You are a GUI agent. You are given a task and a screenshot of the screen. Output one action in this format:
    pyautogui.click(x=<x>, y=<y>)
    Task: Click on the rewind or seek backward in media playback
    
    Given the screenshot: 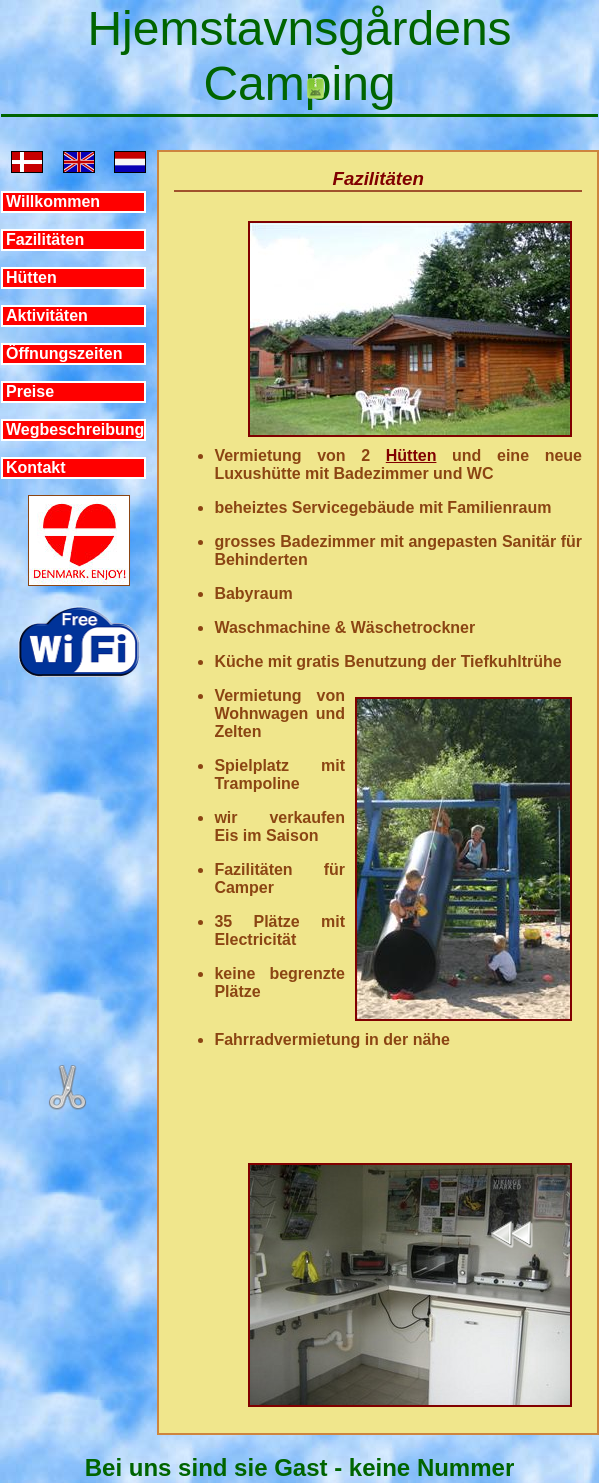 What is the action you would take?
    pyautogui.click(x=510, y=1233)
    